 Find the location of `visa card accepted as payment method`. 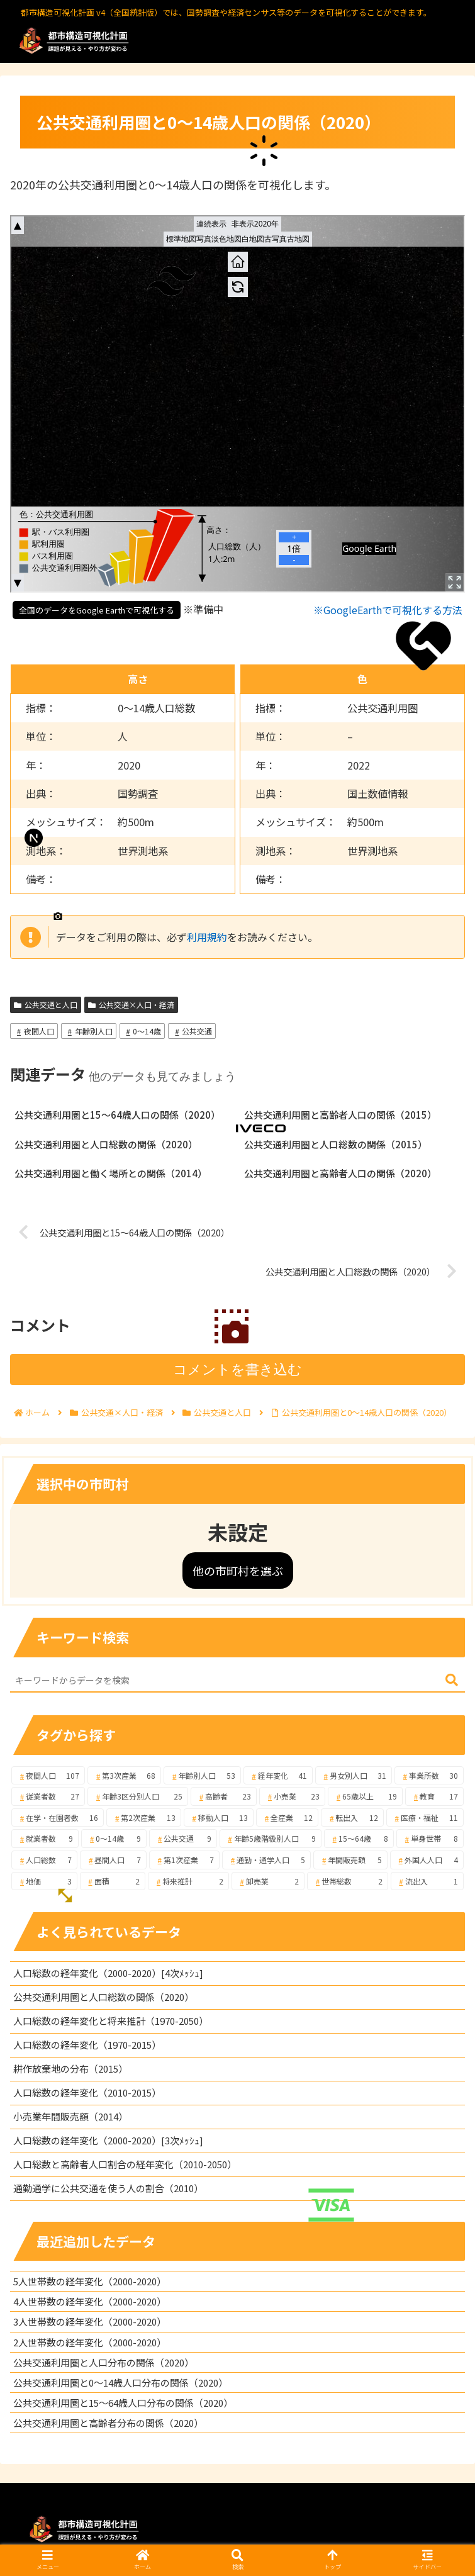

visa card accepted as payment method is located at coordinates (331, 2205).